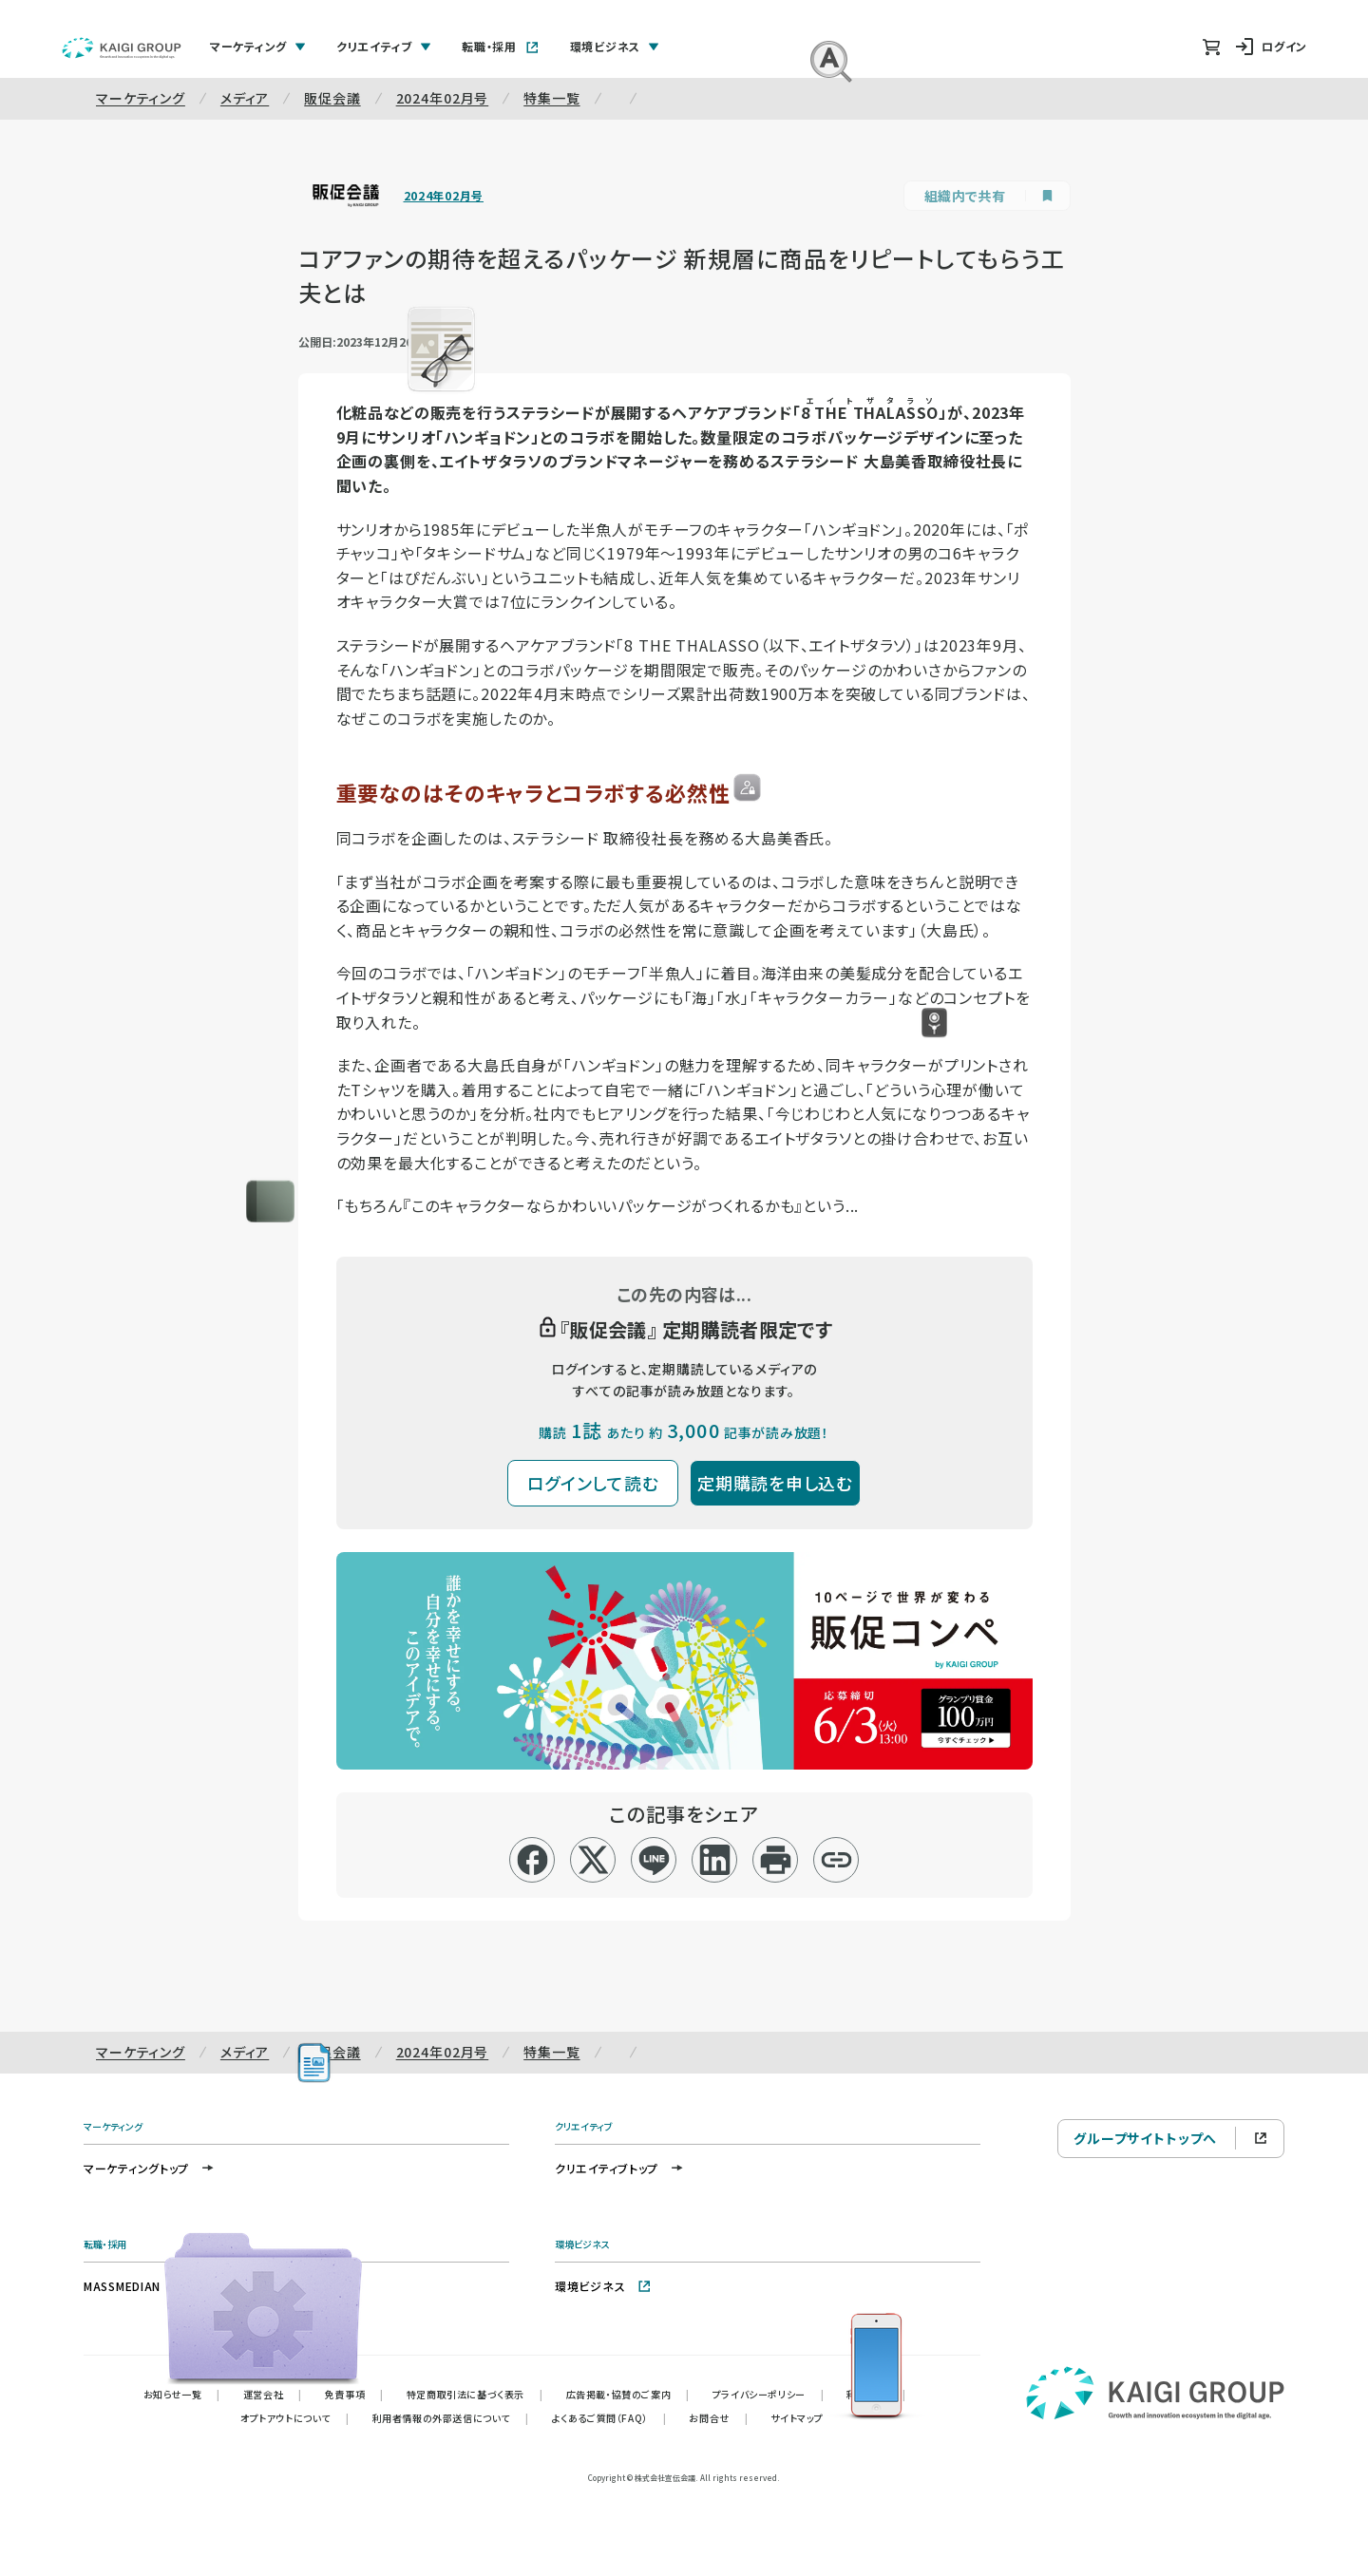 This screenshot has width=1368, height=2576. Describe the element at coordinates (314, 2062) in the screenshot. I see `open a text document template file` at that location.